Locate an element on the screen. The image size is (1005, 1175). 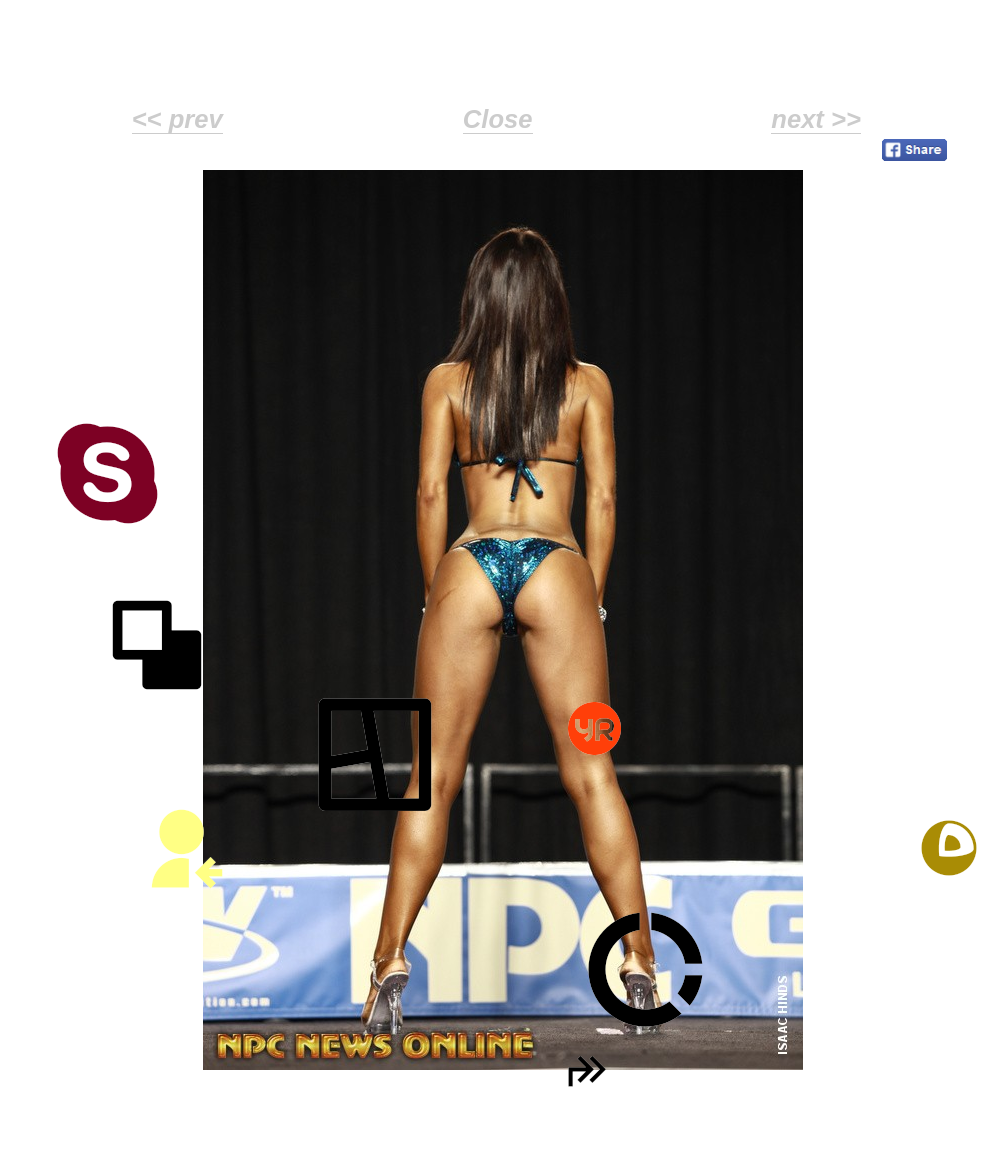
create a photo collage is located at coordinates (375, 754).